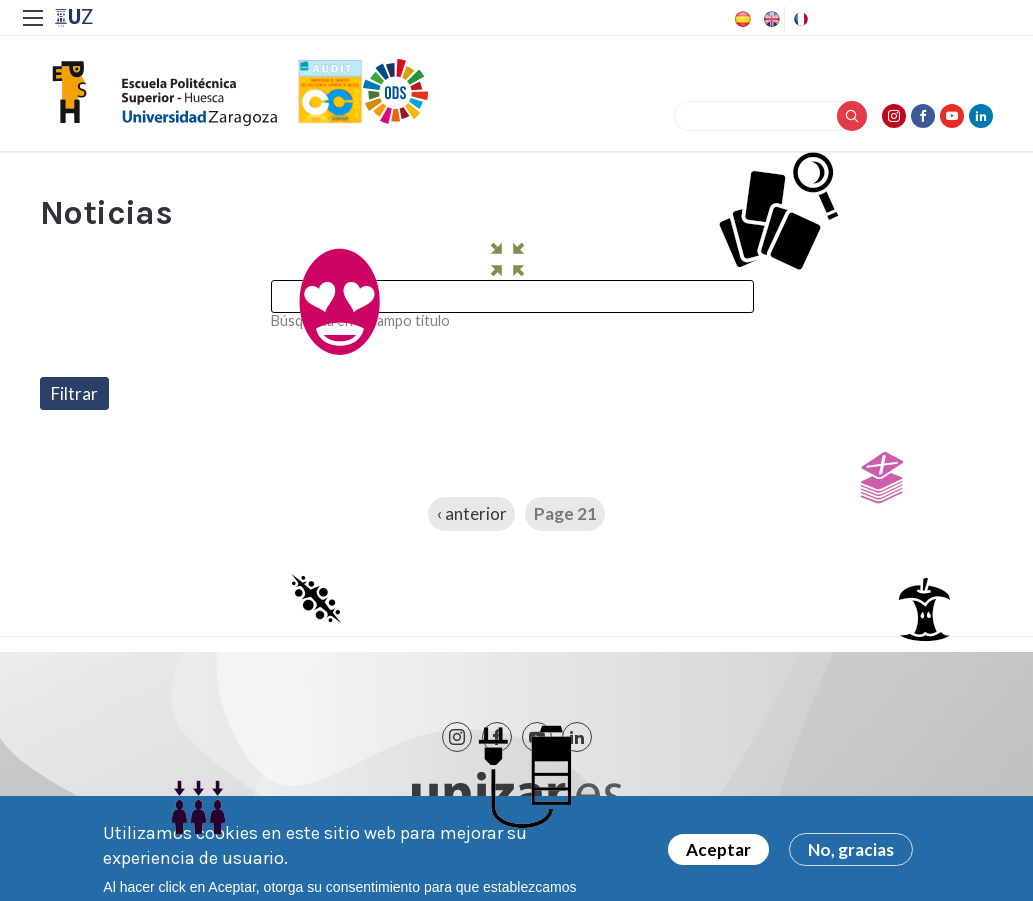 The image size is (1033, 901). Describe the element at coordinates (779, 211) in the screenshot. I see `select a card from your hand` at that location.